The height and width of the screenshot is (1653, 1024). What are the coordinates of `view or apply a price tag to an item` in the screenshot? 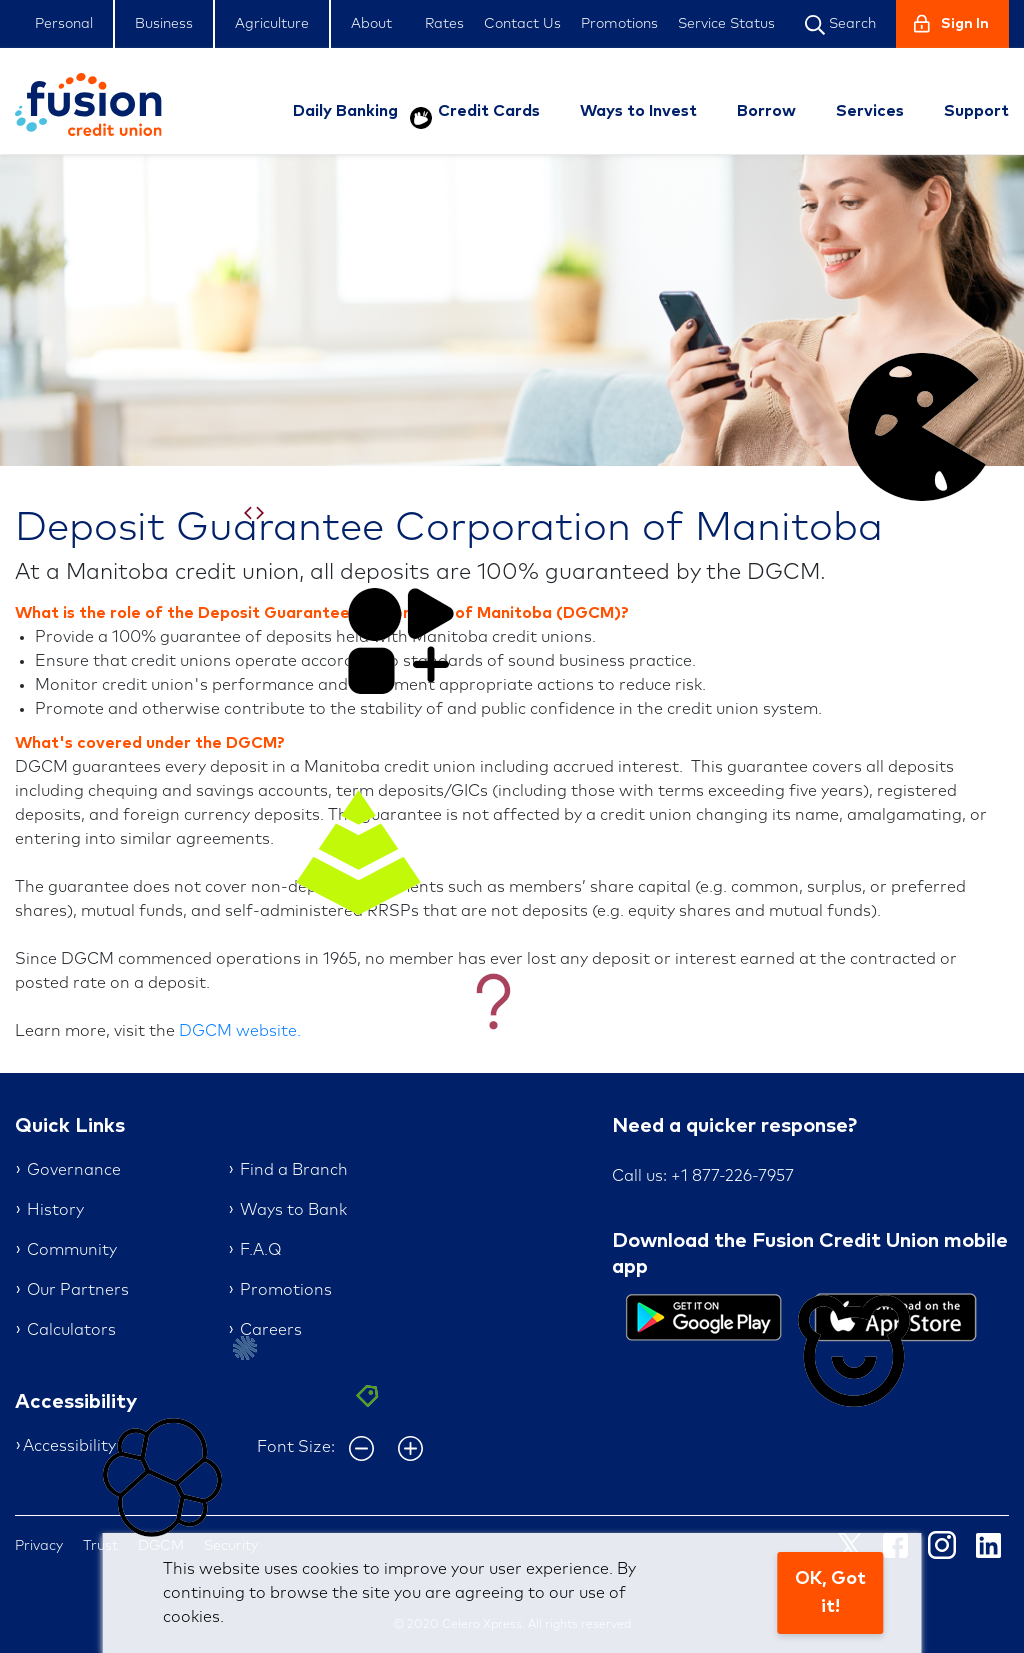 It's located at (367, 1395).